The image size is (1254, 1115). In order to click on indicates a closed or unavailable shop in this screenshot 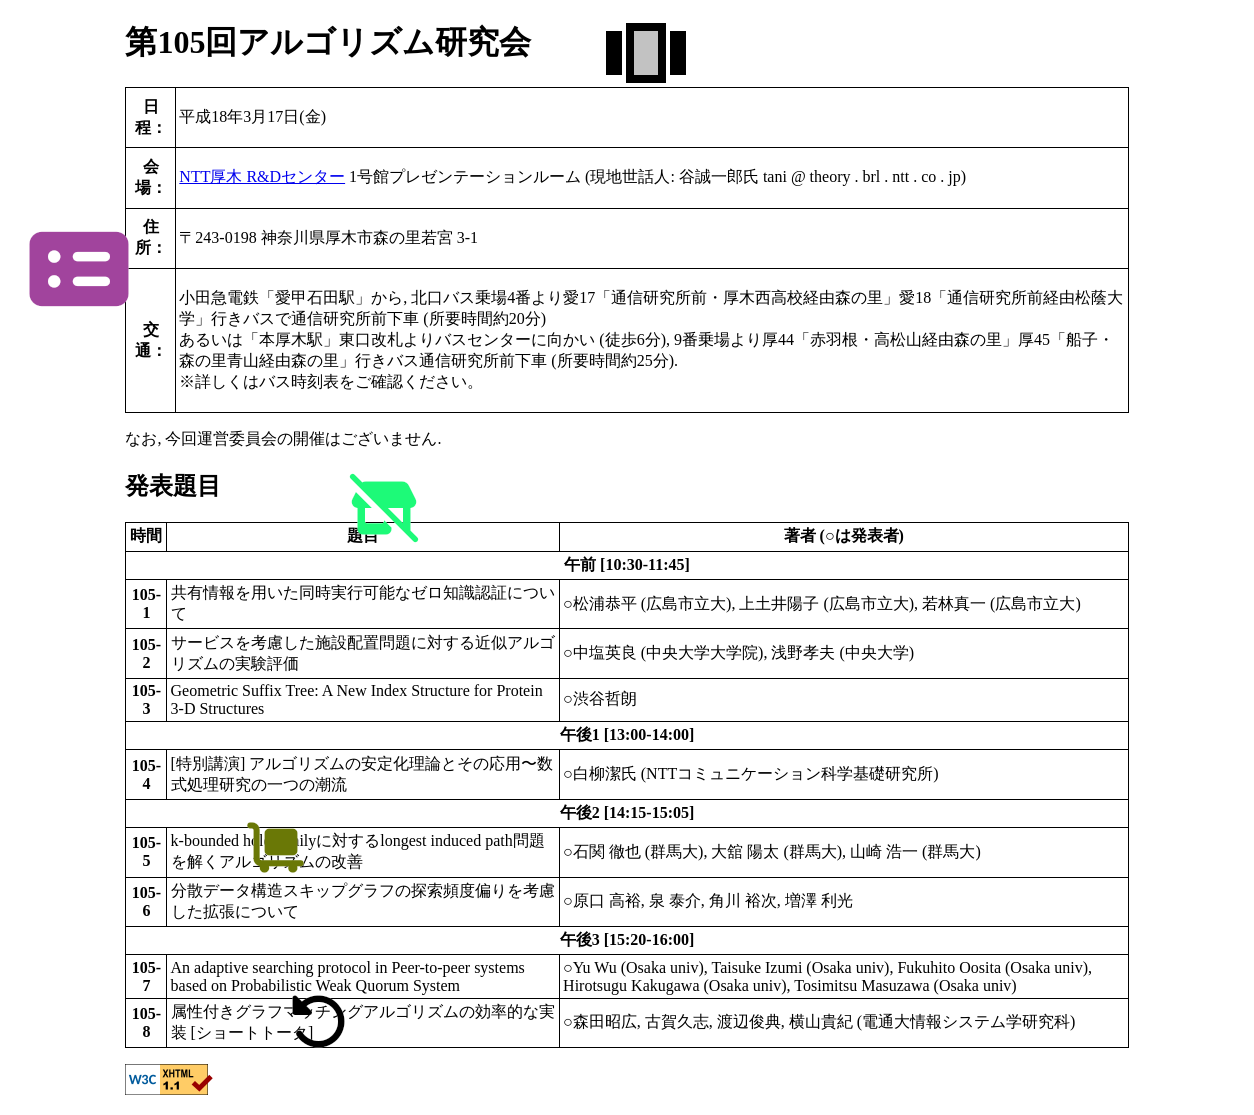, I will do `click(384, 508)`.